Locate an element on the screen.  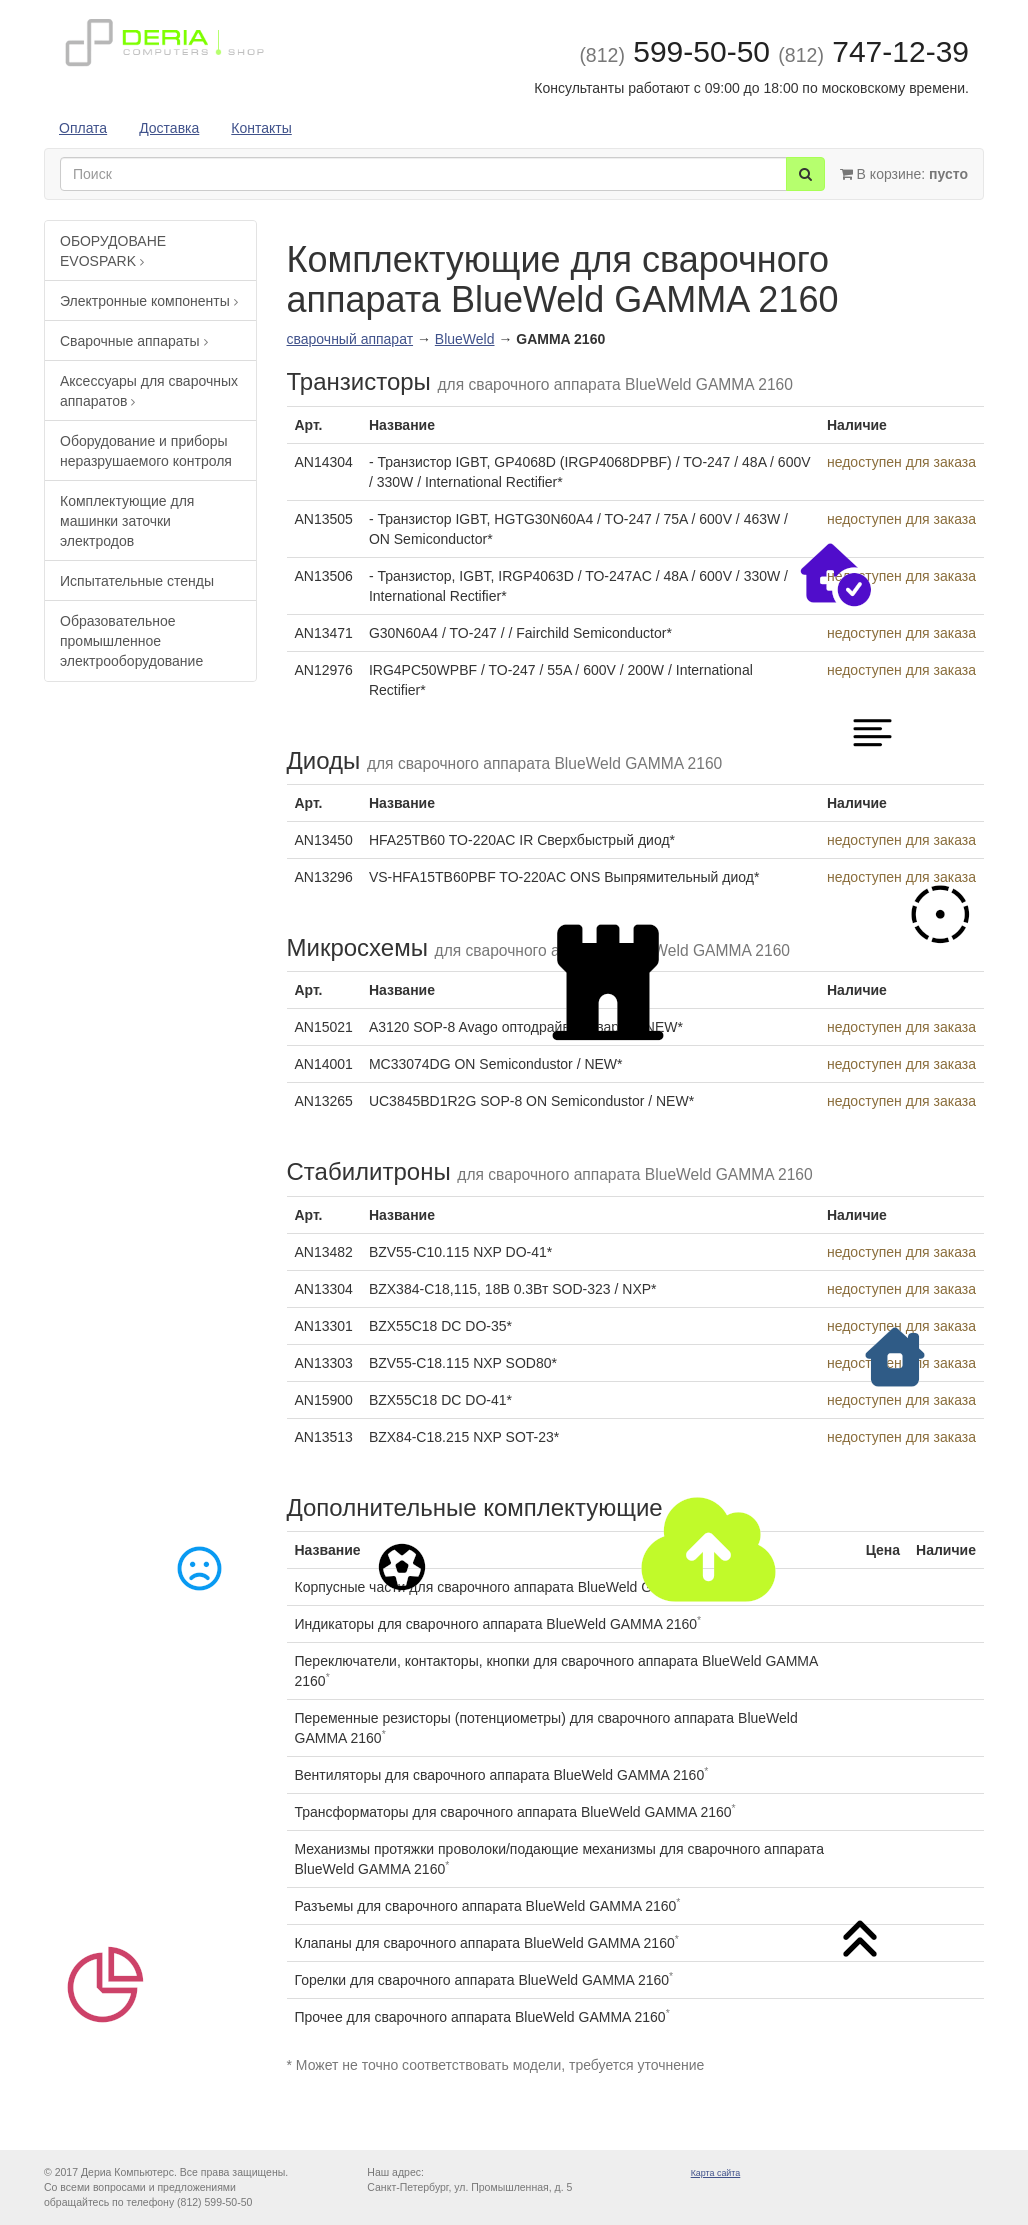
navigate to home screen is located at coordinates (895, 1357).